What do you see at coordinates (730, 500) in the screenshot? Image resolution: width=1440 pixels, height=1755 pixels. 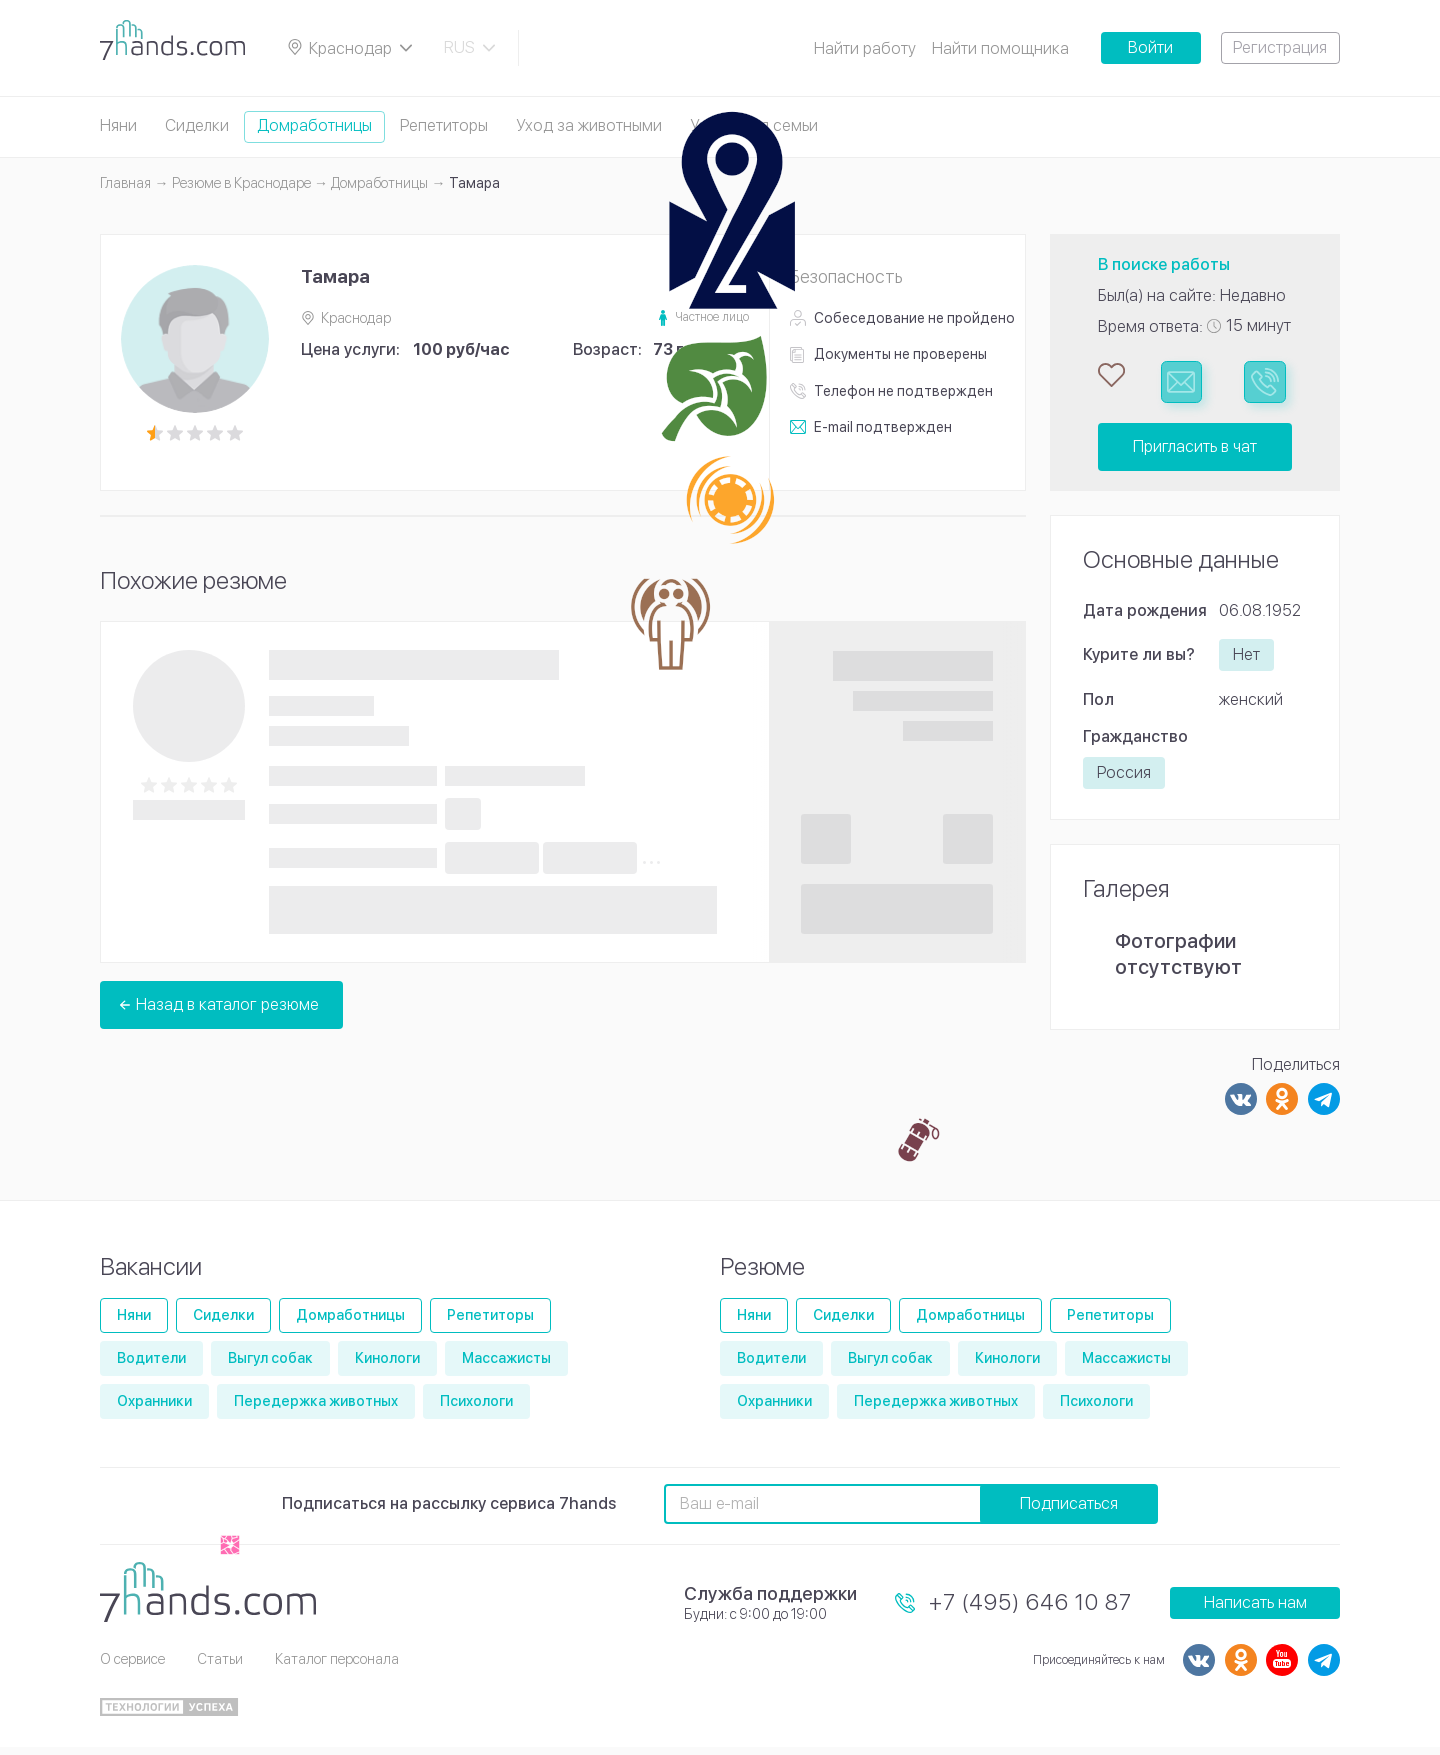 I see `indicates motion detection is active` at bounding box center [730, 500].